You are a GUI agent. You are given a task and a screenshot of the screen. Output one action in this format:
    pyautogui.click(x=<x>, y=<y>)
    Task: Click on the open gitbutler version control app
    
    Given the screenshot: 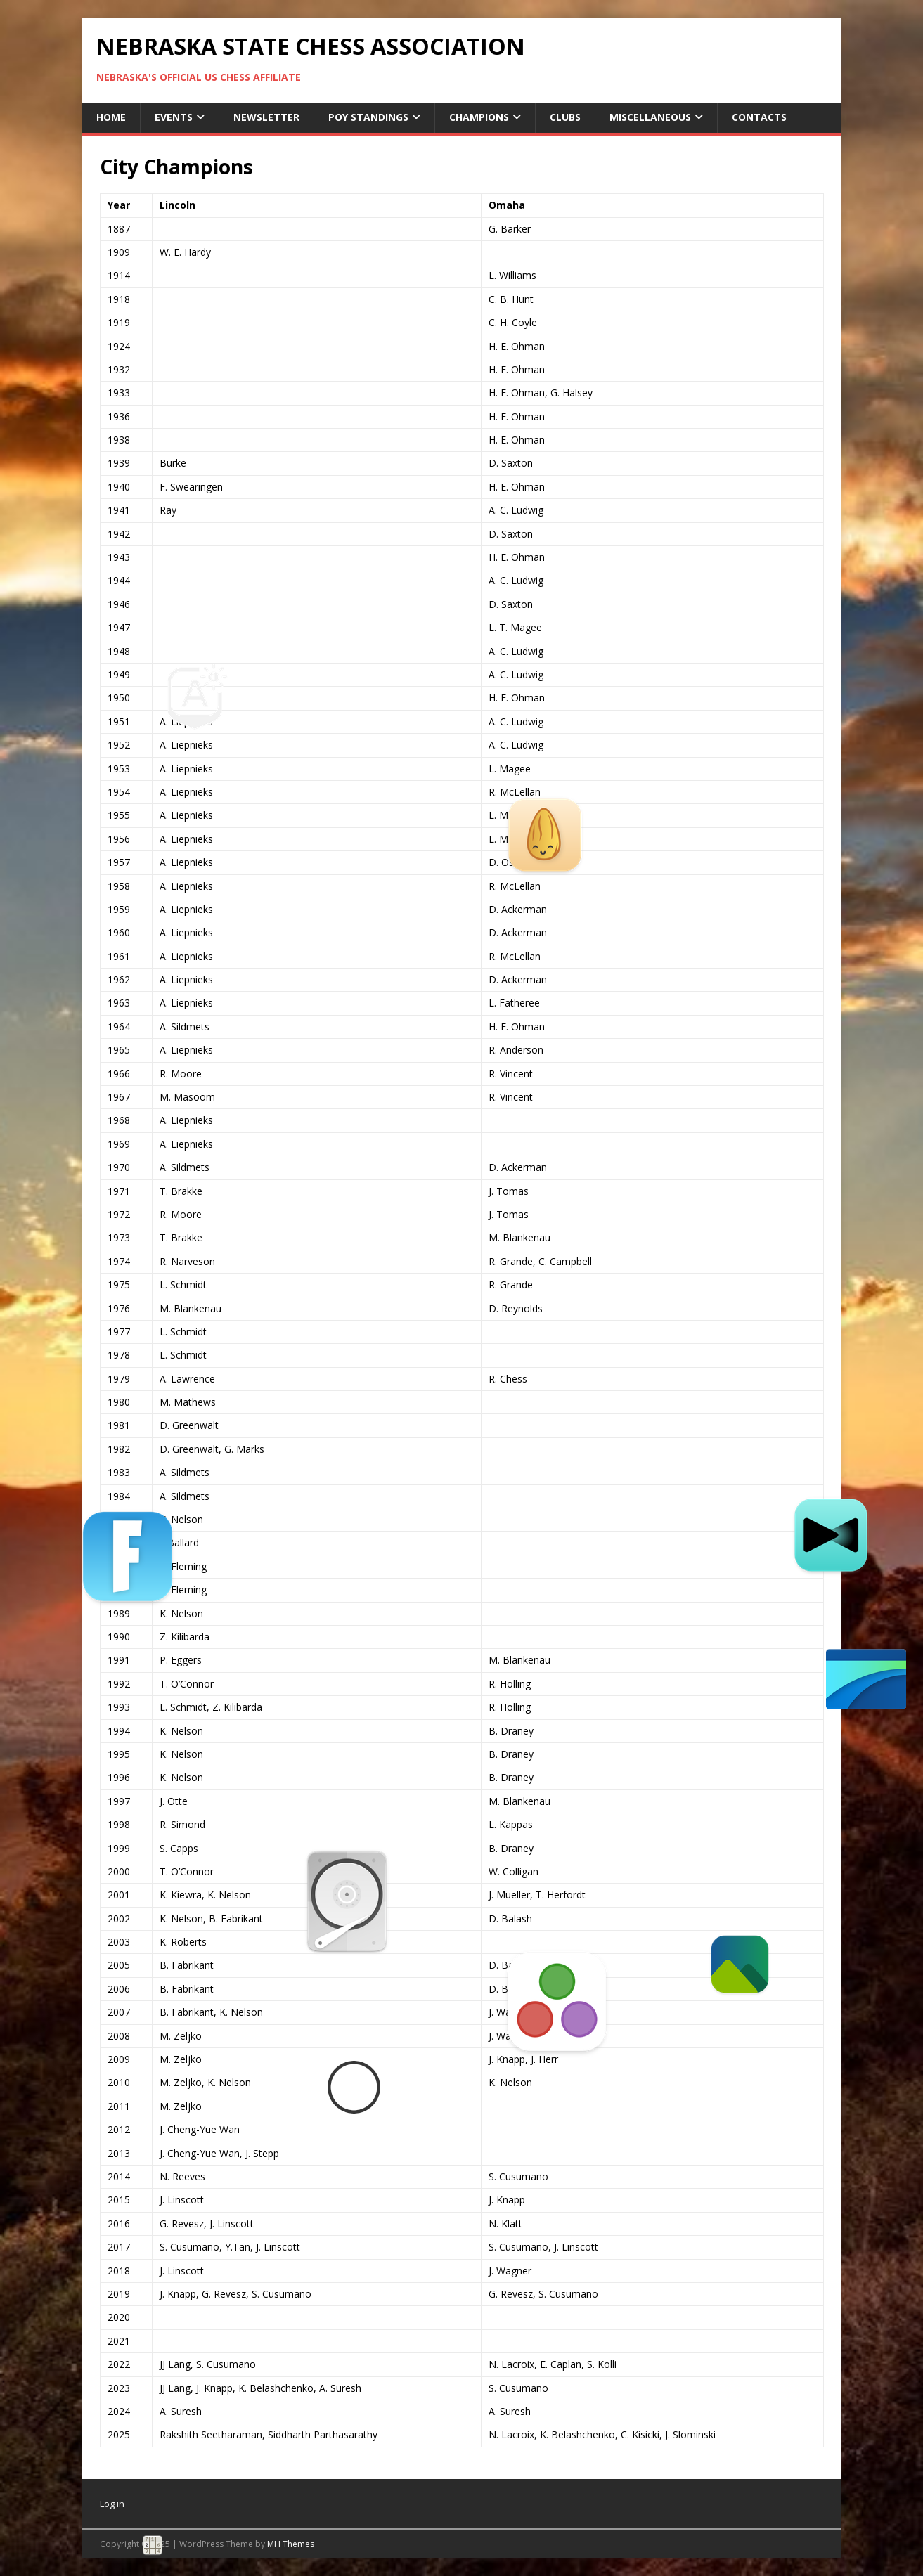 What is the action you would take?
    pyautogui.click(x=831, y=1535)
    